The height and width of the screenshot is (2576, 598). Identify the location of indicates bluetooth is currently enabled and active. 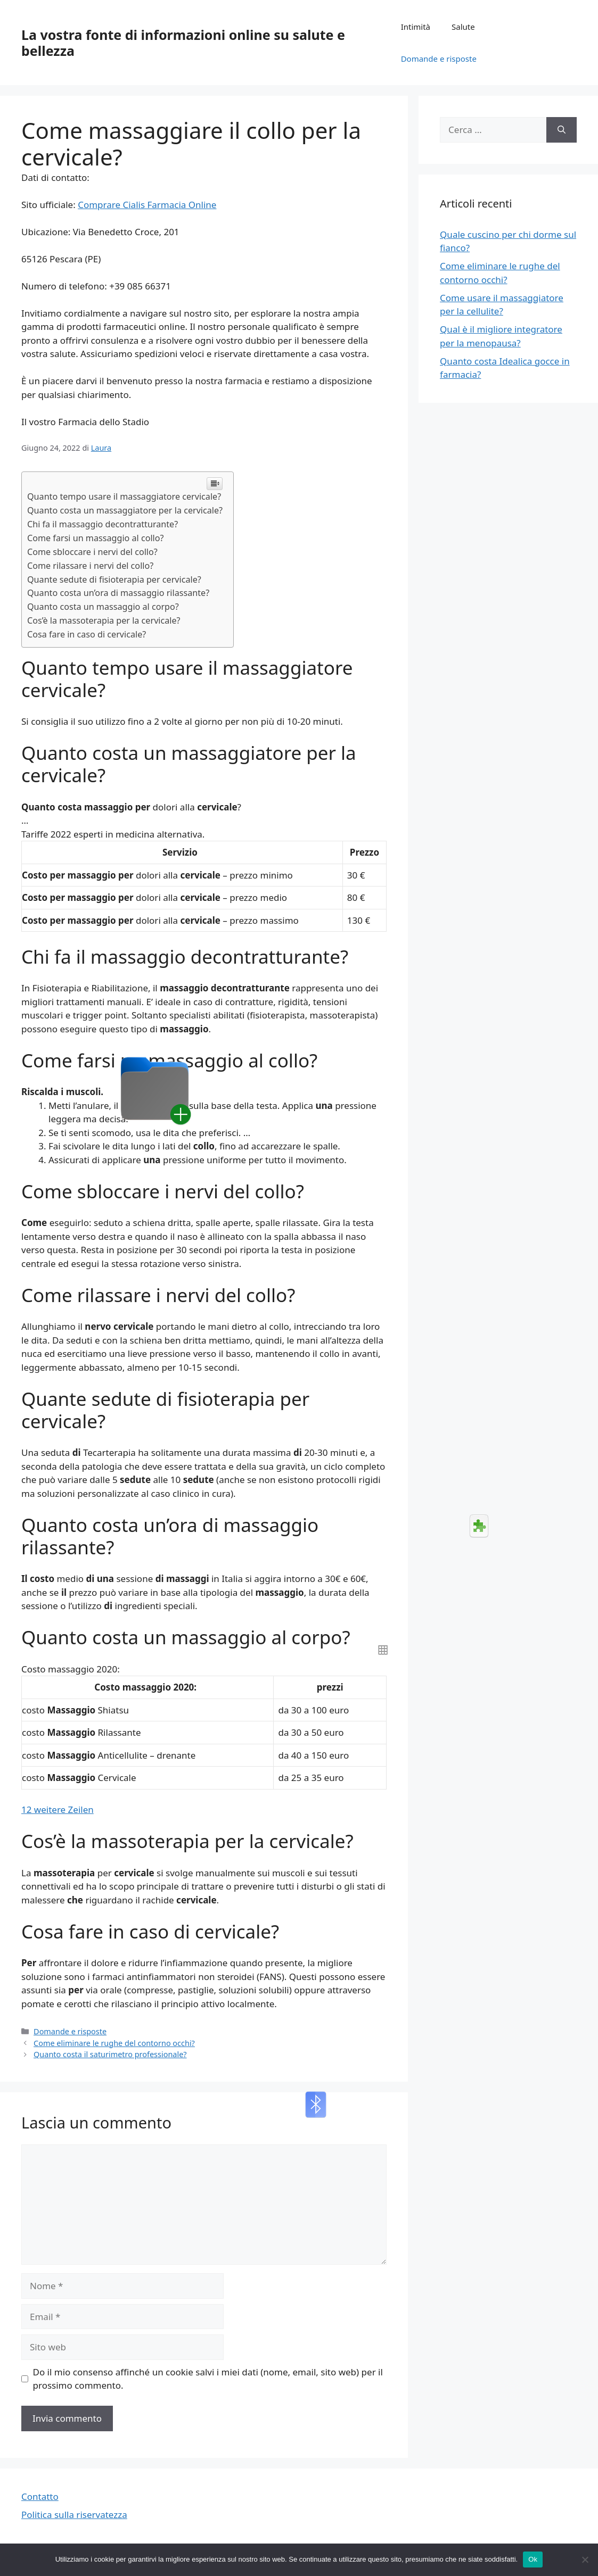
(316, 2105).